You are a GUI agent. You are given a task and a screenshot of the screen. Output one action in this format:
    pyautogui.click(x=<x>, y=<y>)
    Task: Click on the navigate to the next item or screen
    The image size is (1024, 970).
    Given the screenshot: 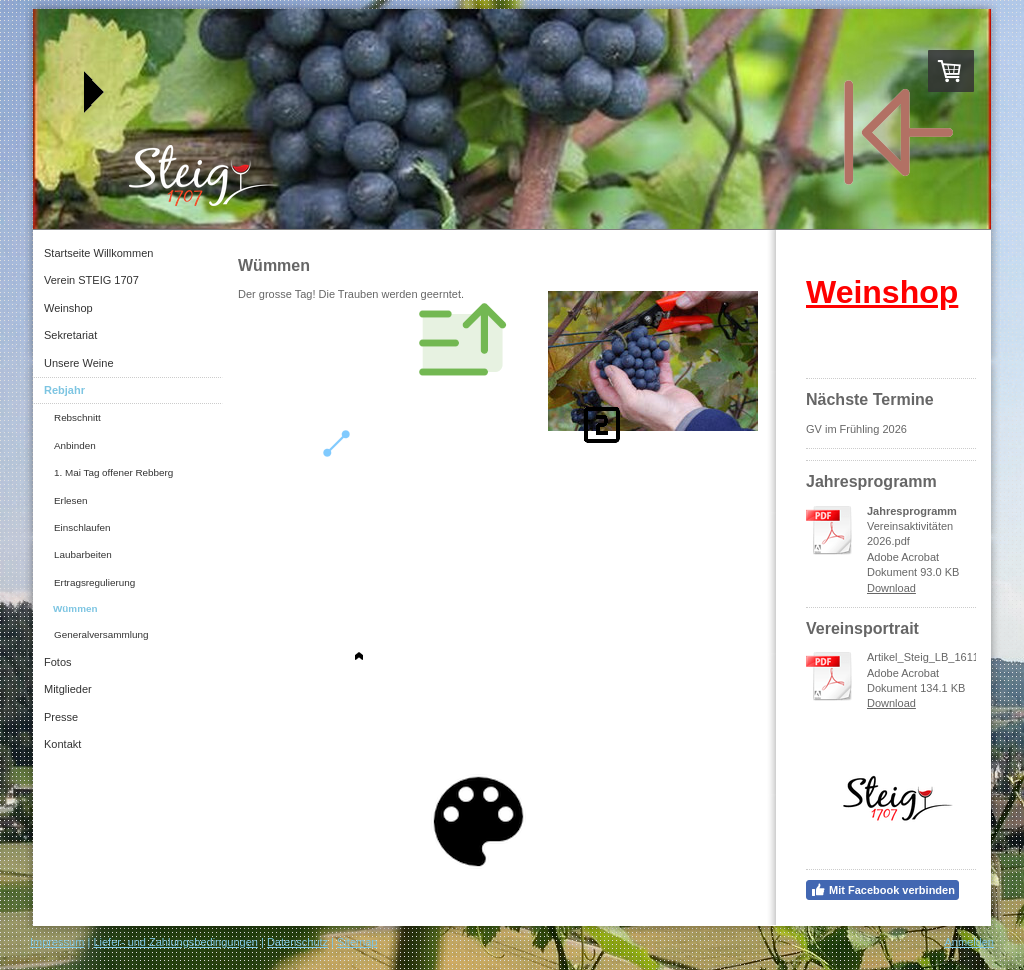 What is the action you would take?
    pyautogui.click(x=92, y=92)
    